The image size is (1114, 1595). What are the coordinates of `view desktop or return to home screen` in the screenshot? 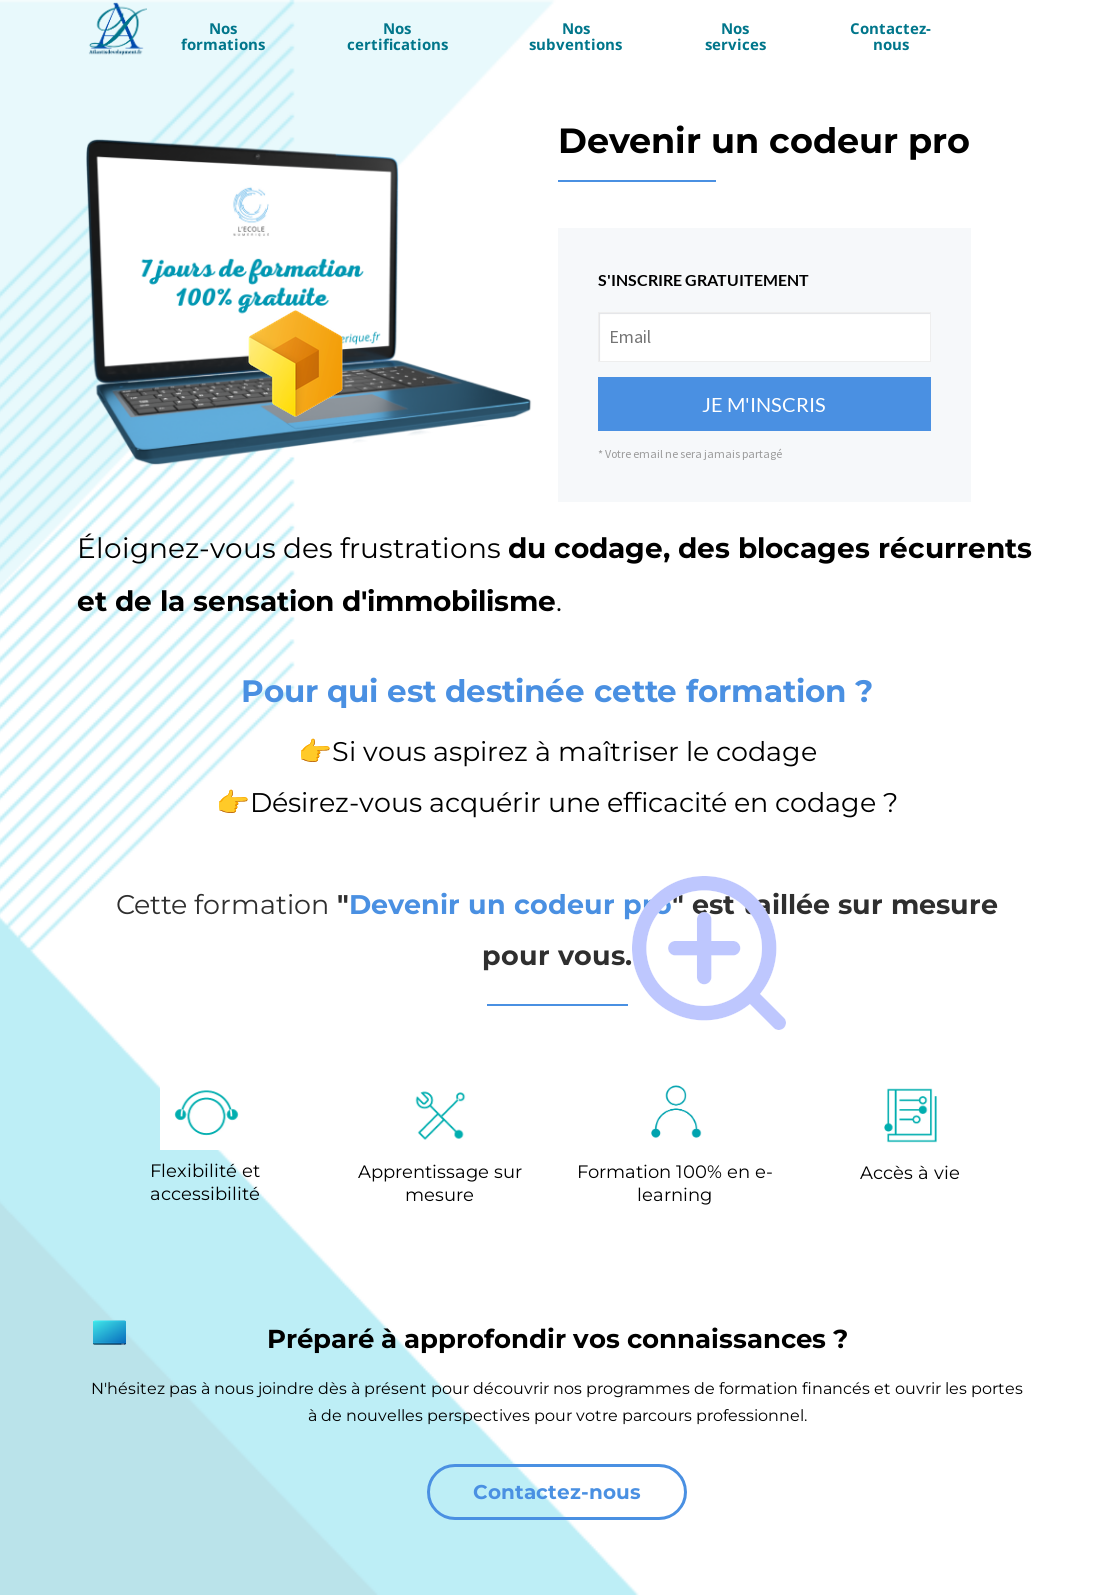 It's located at (109, 1332).